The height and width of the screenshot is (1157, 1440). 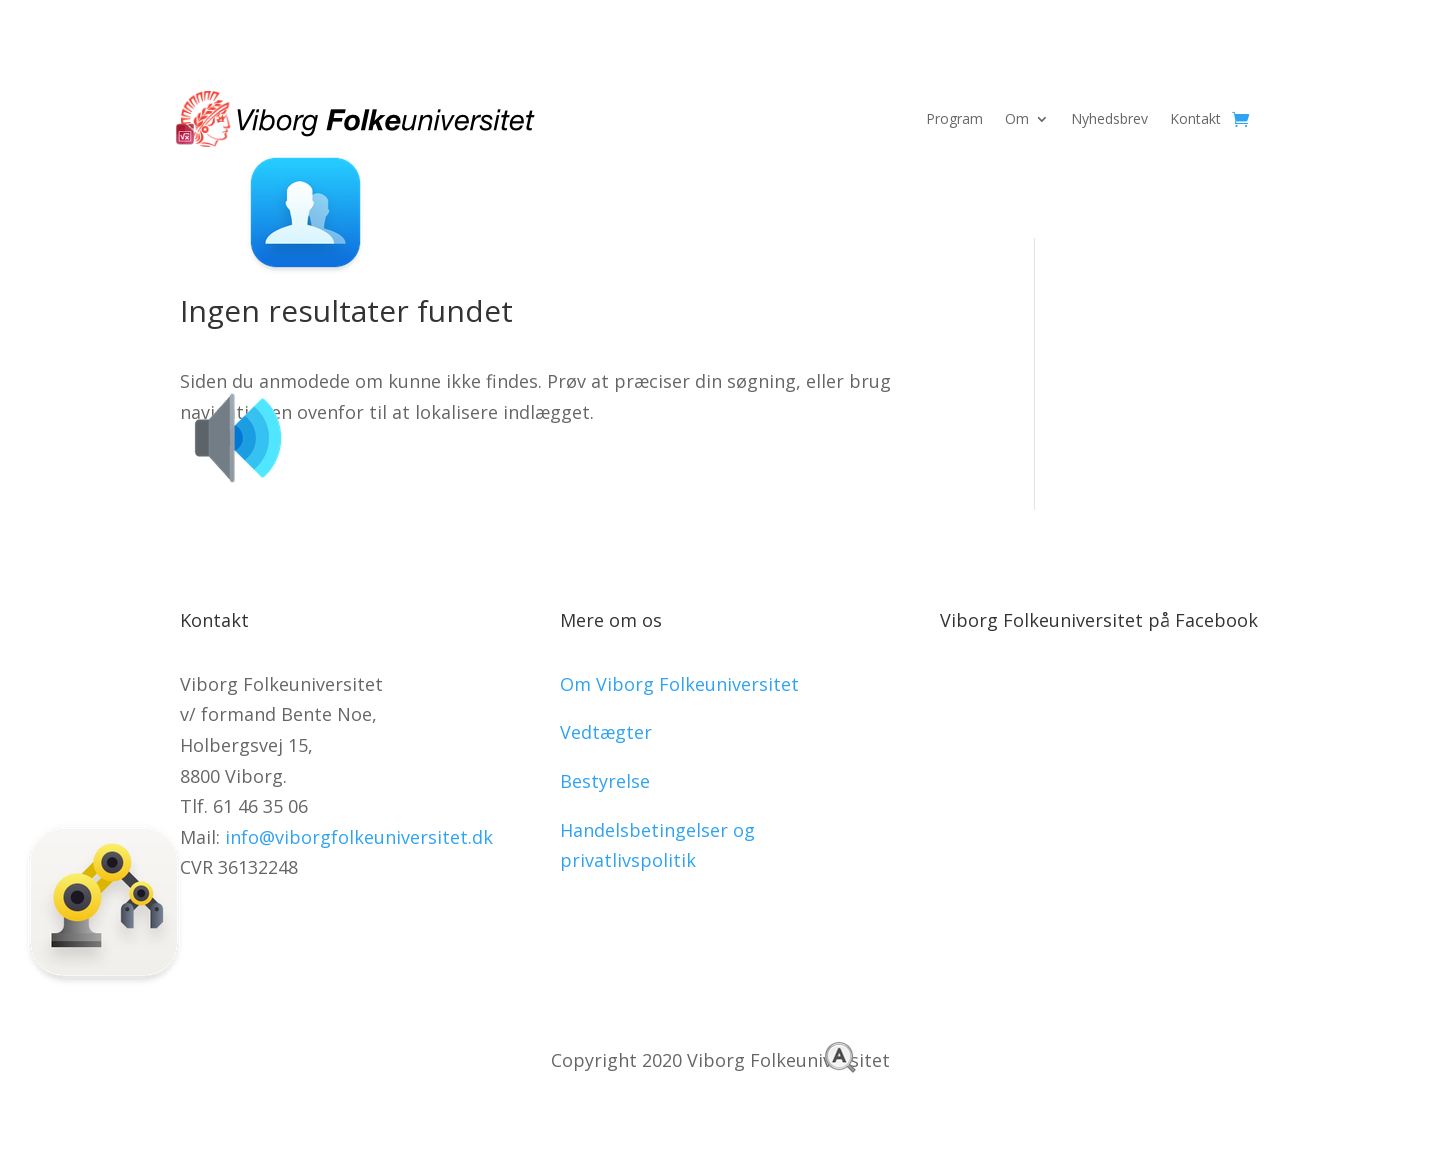 I want to click on open gnome builder development environment, so click(x=104, y=902).